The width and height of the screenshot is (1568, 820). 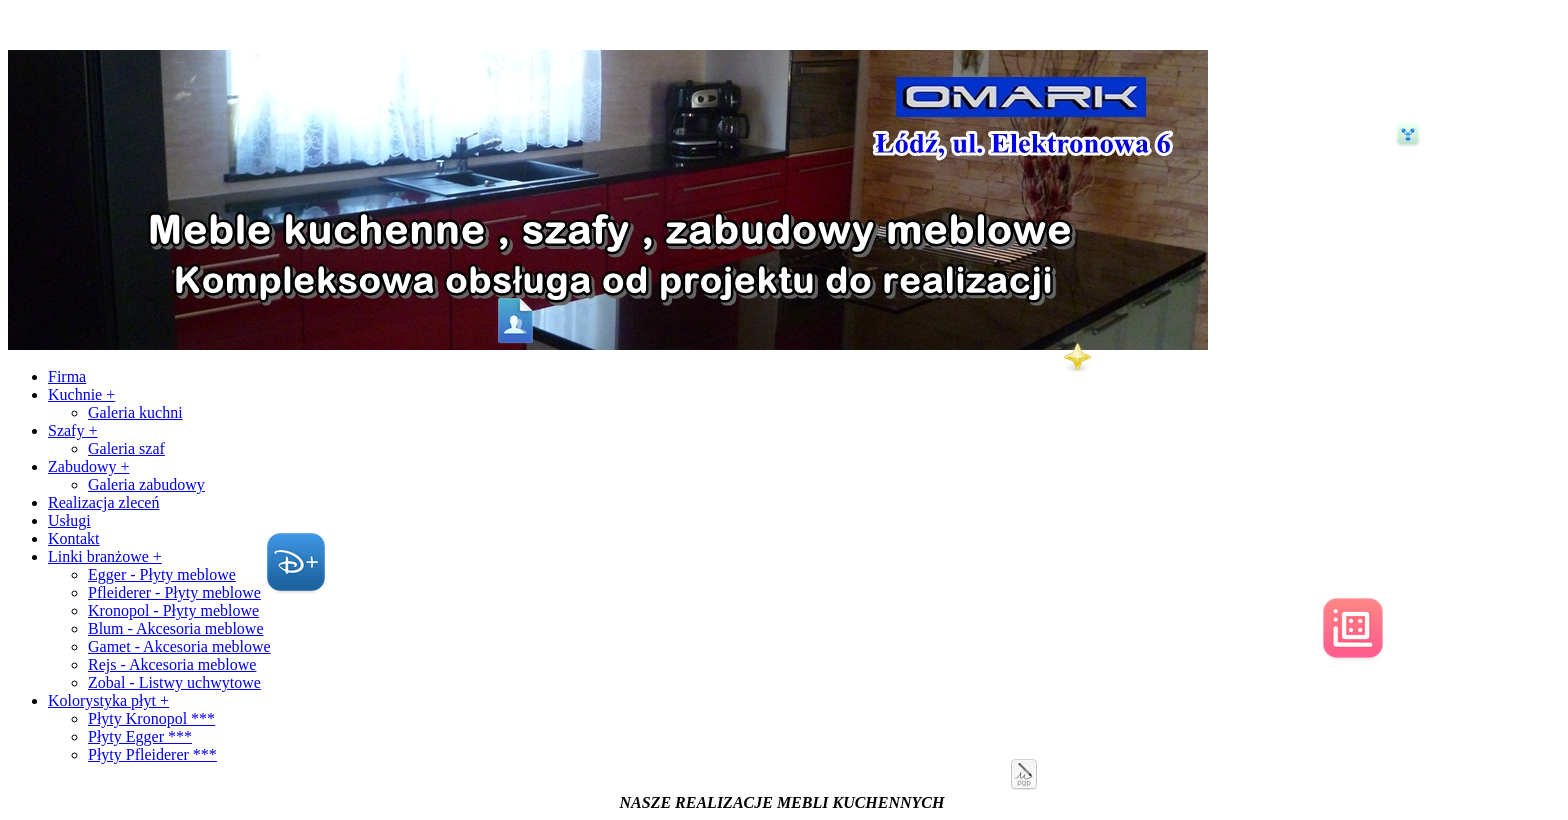 I want to click on open the Disney+ streaming app, so click(x=296, y=562).